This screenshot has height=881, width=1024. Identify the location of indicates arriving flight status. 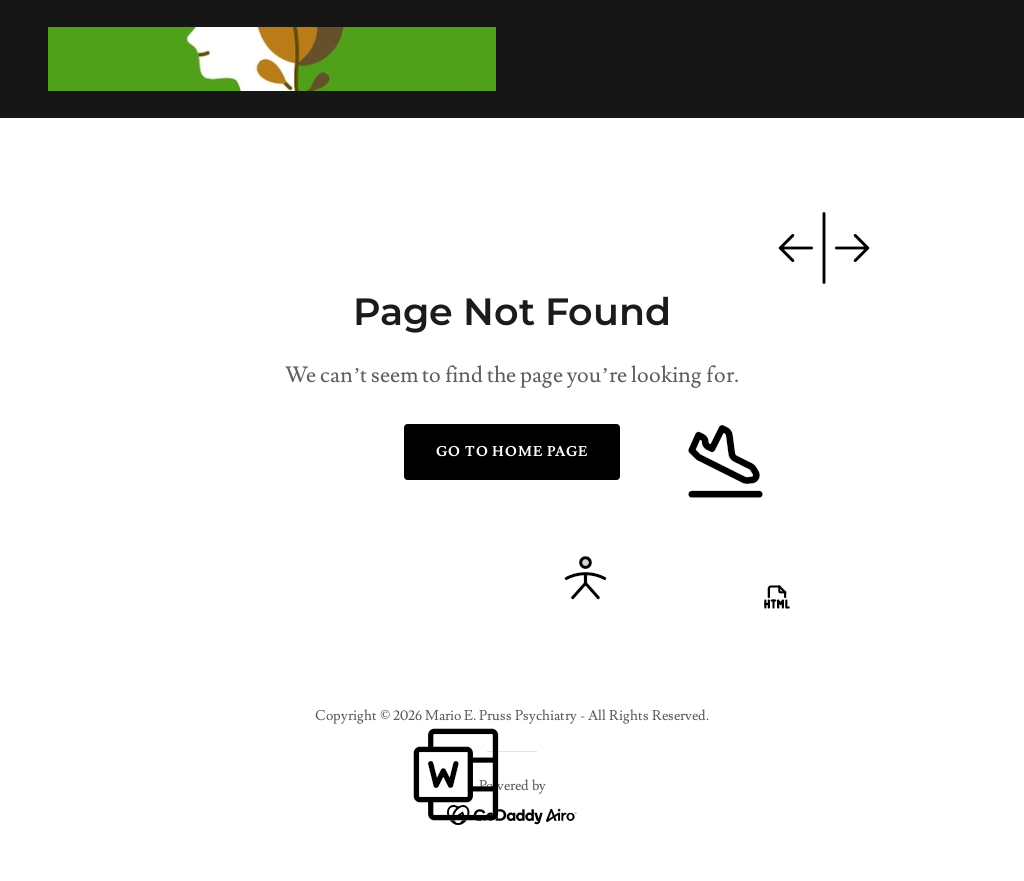
(725, 460).